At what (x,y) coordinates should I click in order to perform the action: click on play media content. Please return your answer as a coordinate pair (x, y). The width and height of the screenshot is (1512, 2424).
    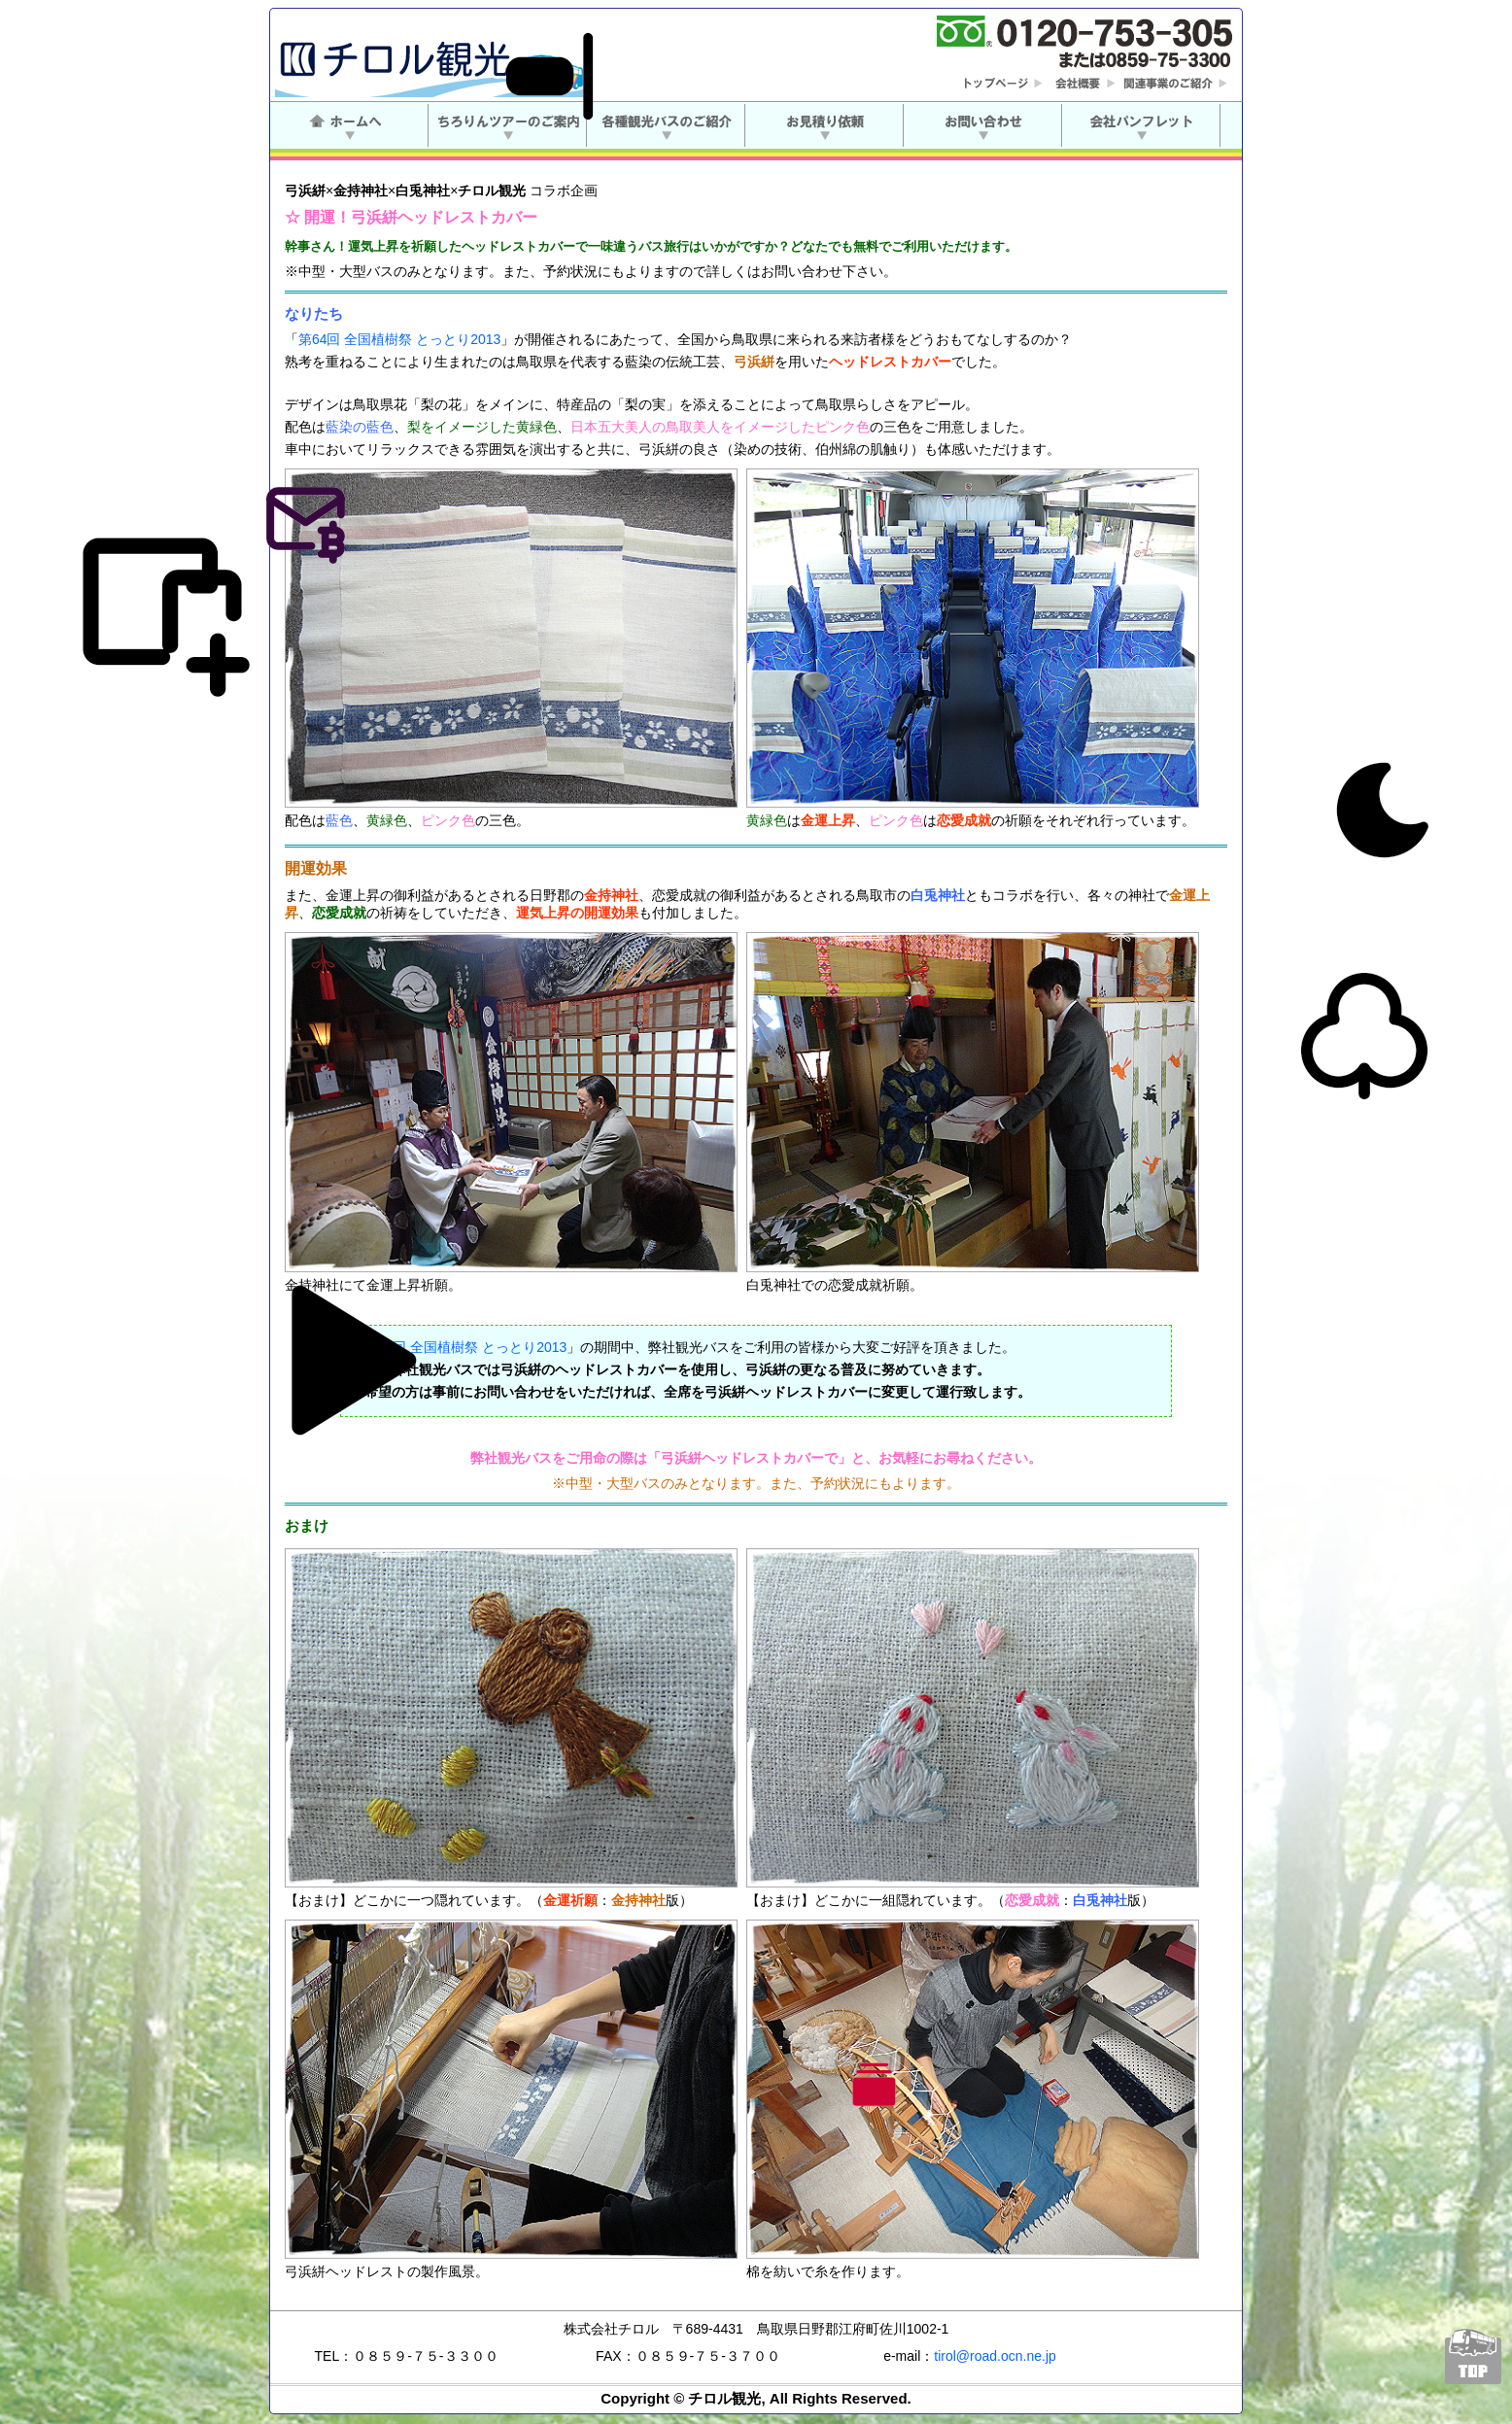
    Looking at the image, I should click on (341, 1360).